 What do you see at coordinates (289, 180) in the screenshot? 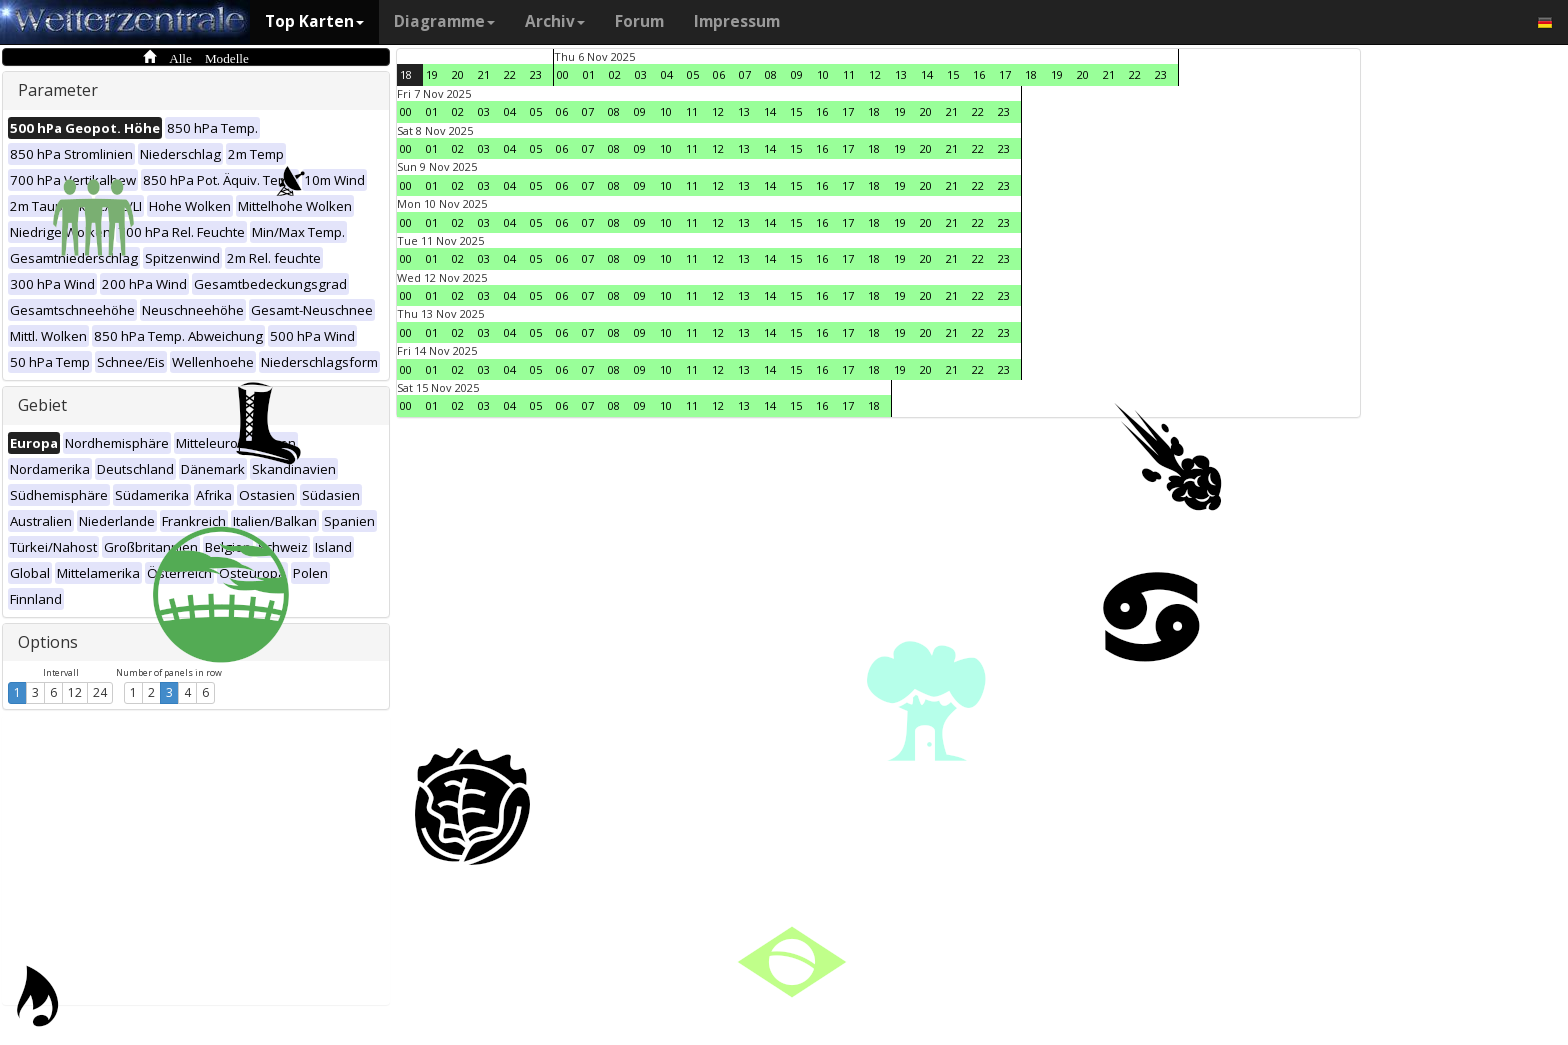
I see `access radar or scanning features` at bounding box center [289, 180].